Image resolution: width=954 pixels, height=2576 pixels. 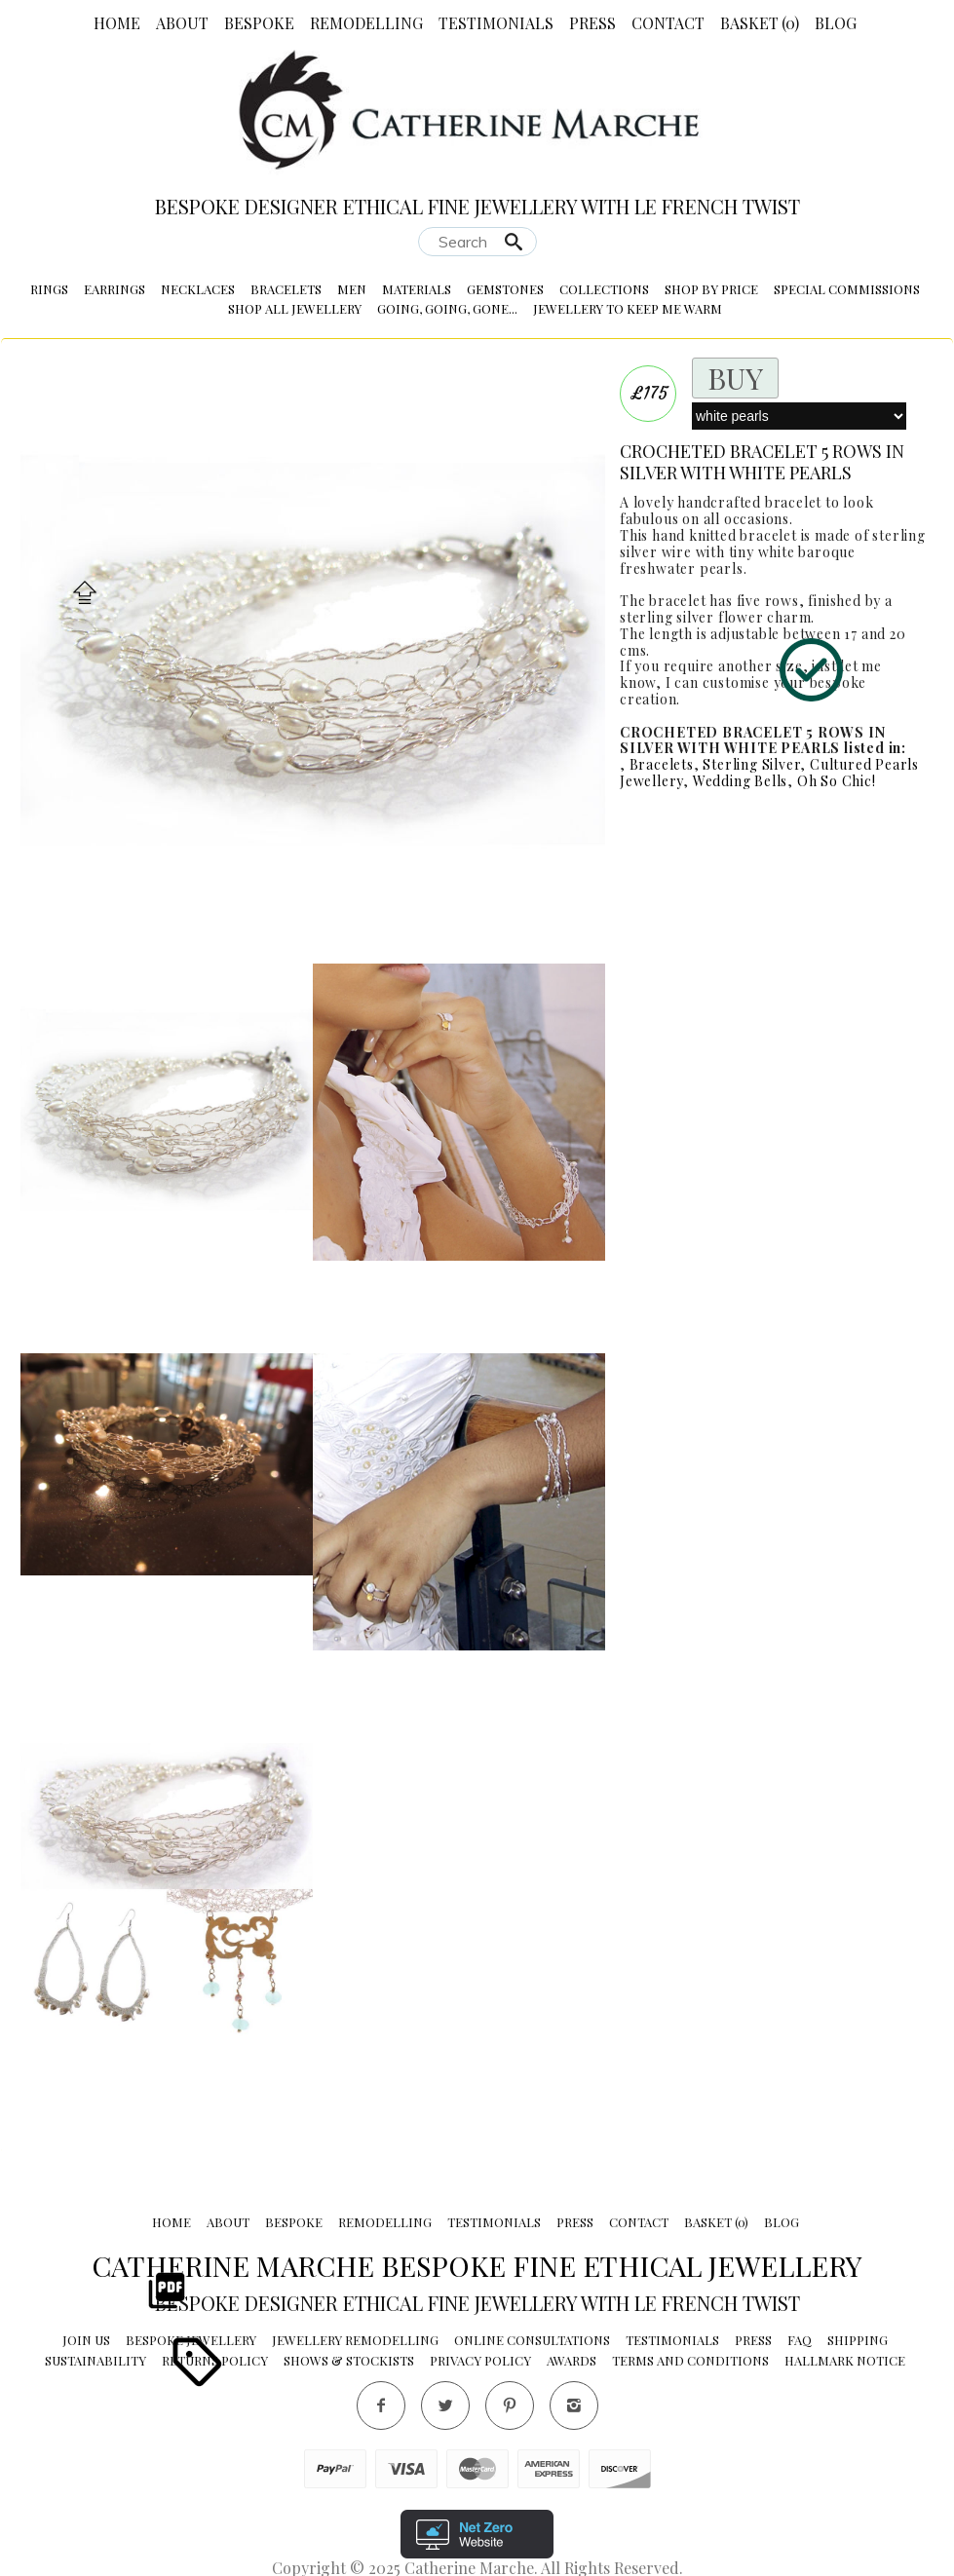 What do you see at coordinates (167, 2291) in the screenshot?
I see `save or export as PDF` at bounding box center [167, 2291].